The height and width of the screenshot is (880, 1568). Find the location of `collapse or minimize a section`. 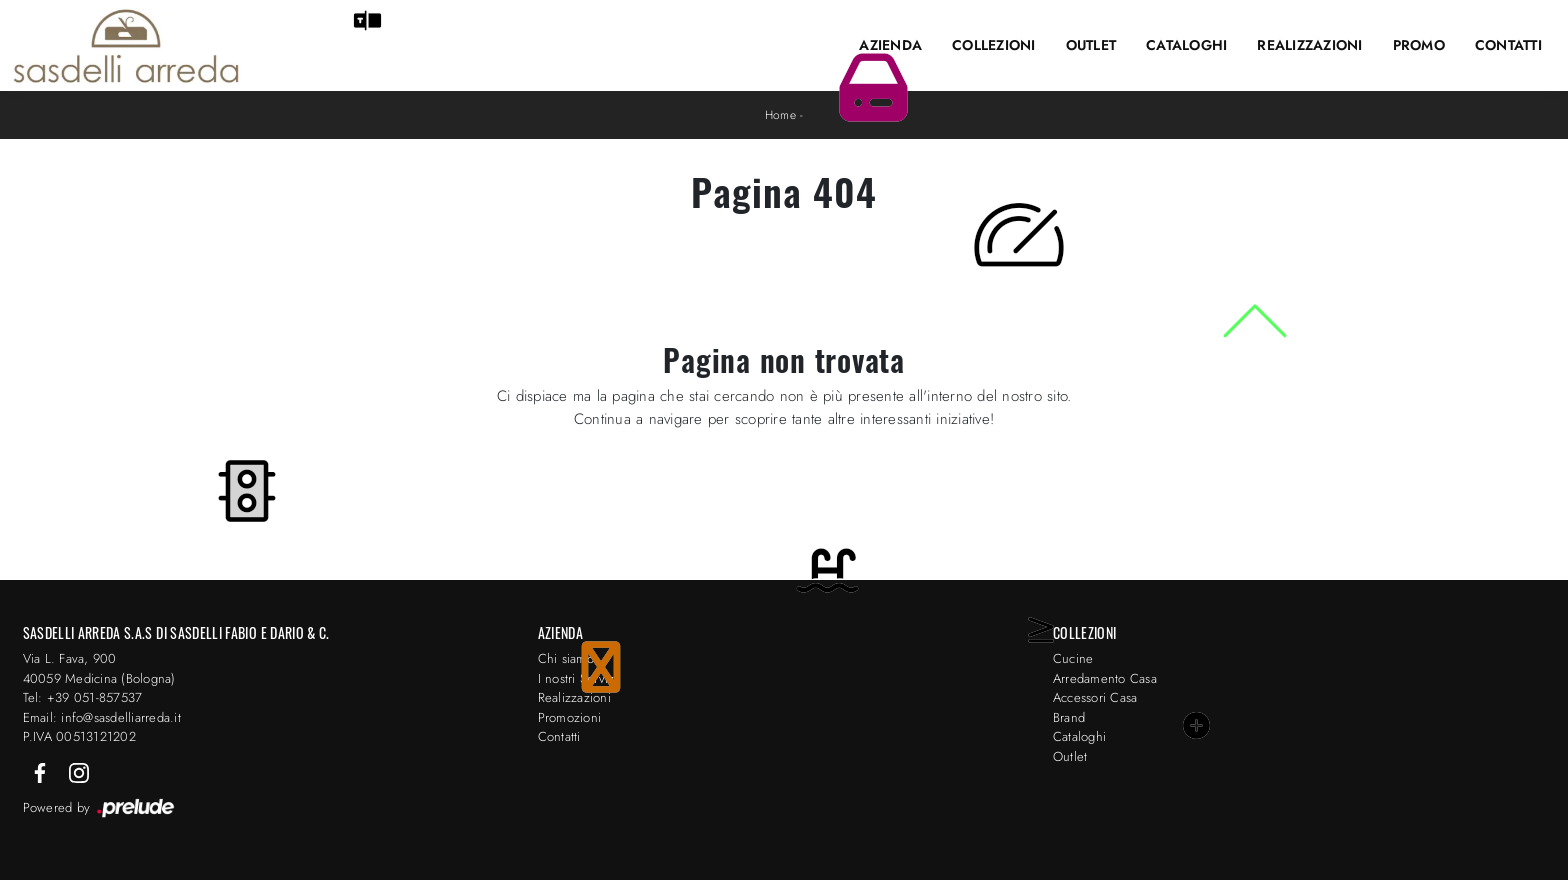

collapse or minimize a section is located at coordinates (1255, 339).